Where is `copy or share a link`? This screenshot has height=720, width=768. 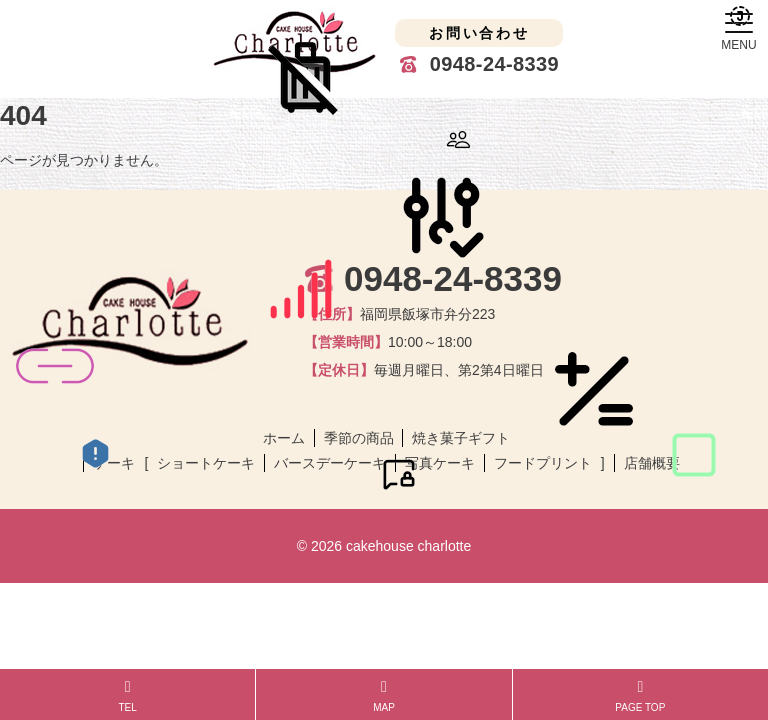 copy or share a link is located at coordinates (55, 366).